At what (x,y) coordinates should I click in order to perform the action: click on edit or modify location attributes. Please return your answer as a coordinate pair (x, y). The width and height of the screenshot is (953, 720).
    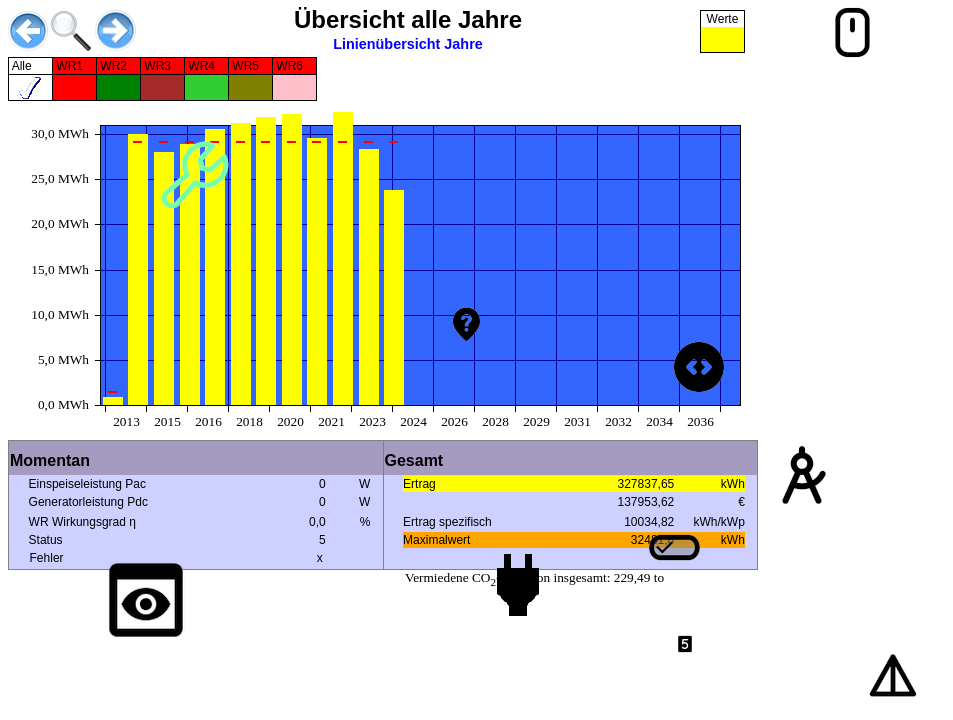
    Looking at the image, I should click on (674, 547).